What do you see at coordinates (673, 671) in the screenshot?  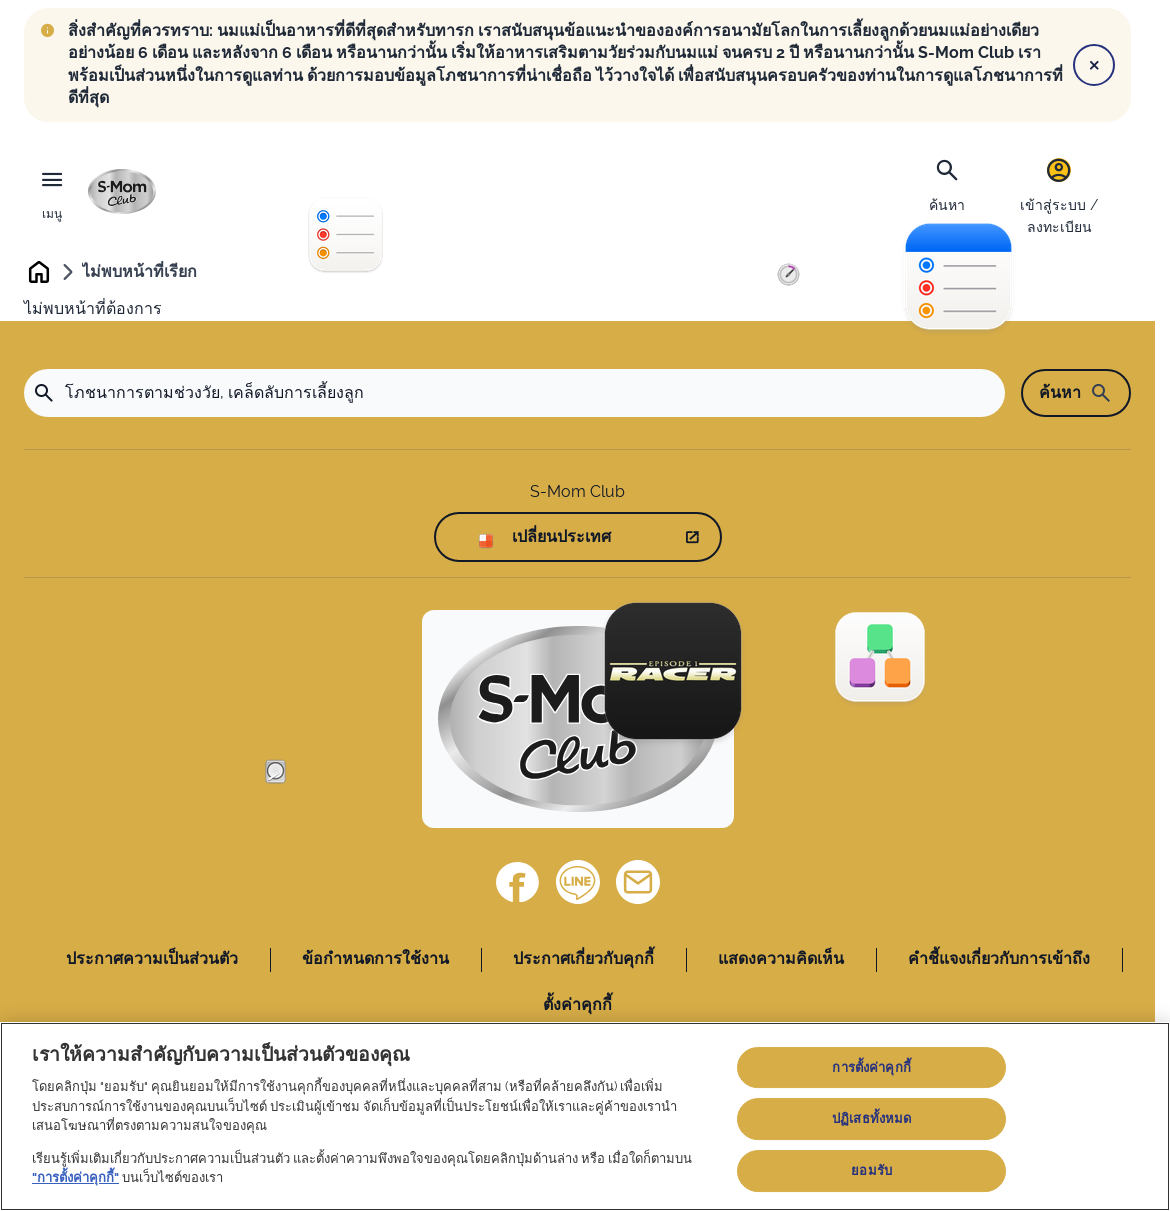 I see `launch star wars: episode i racer game` at bounding box center [673, 671].